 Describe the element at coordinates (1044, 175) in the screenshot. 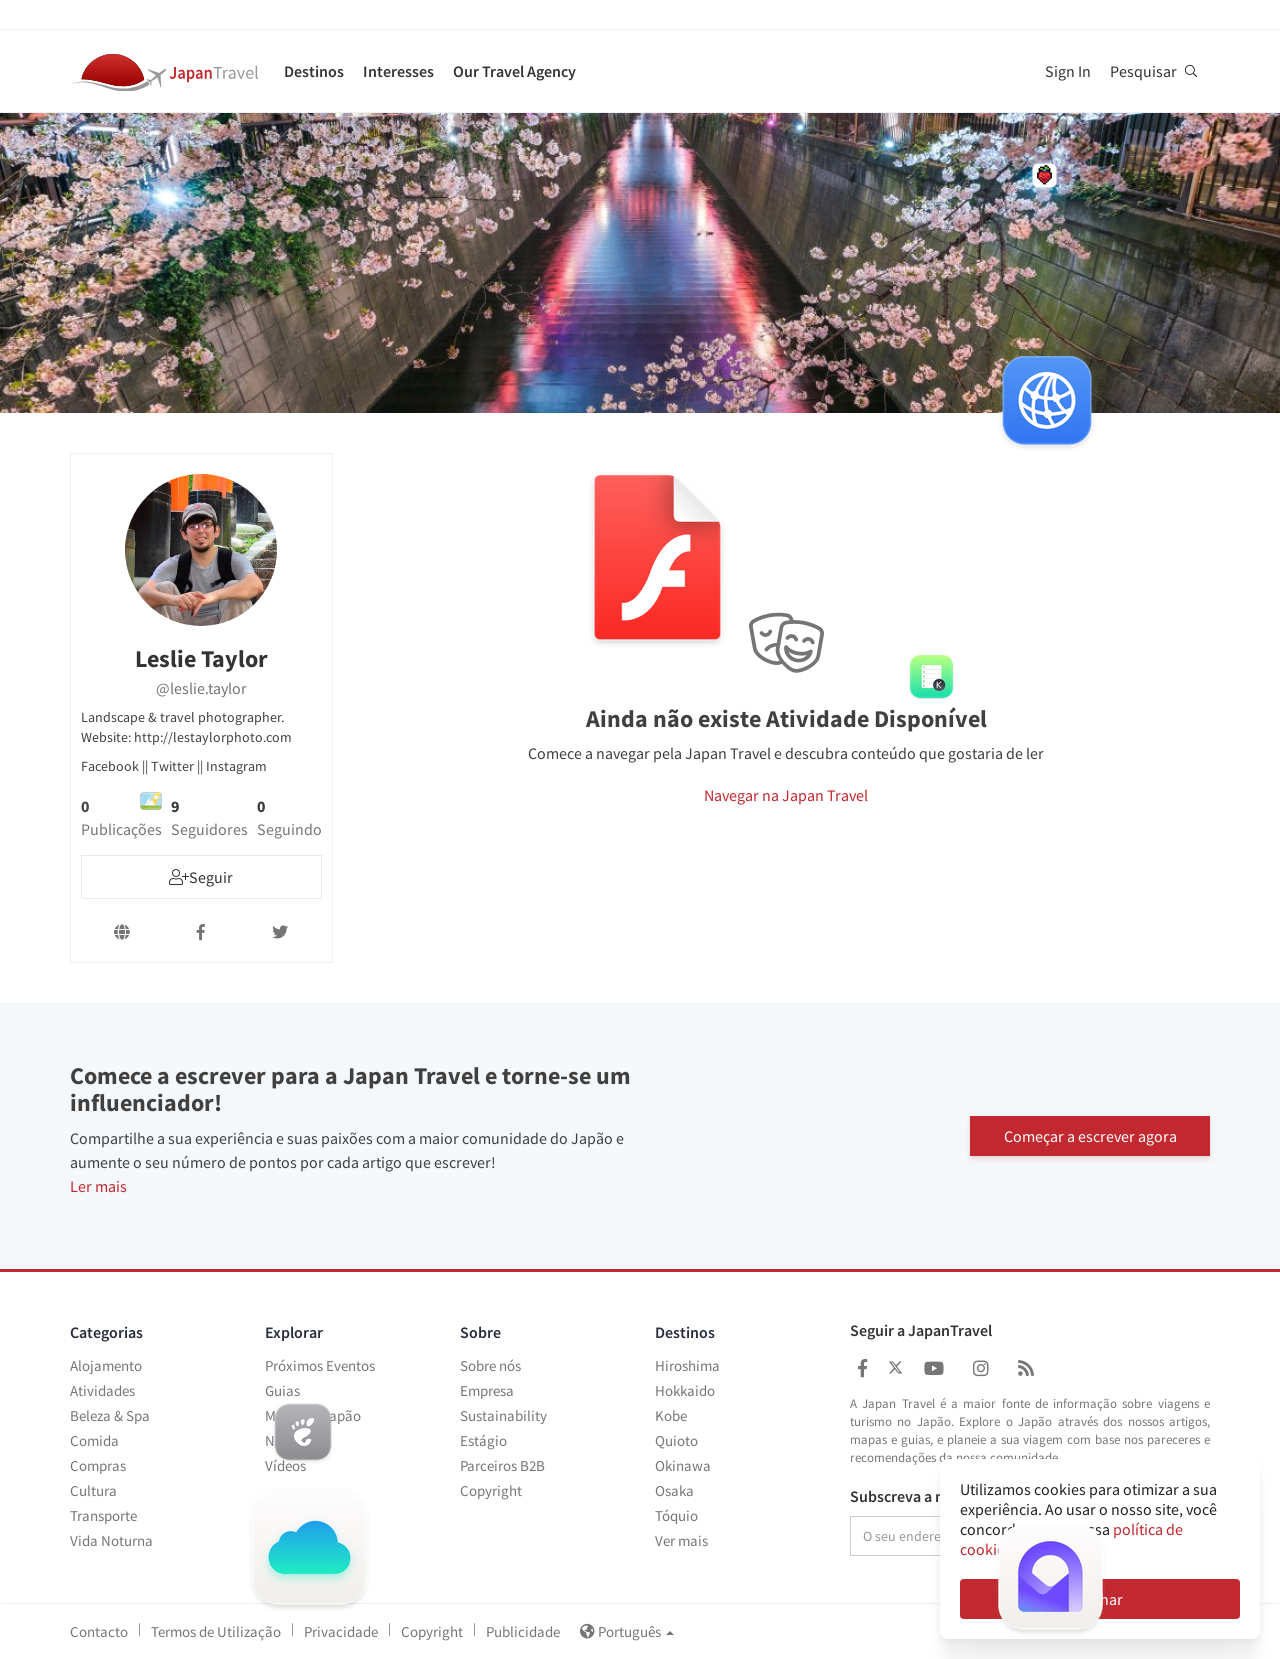

I see `open the Celeste app` at that location.